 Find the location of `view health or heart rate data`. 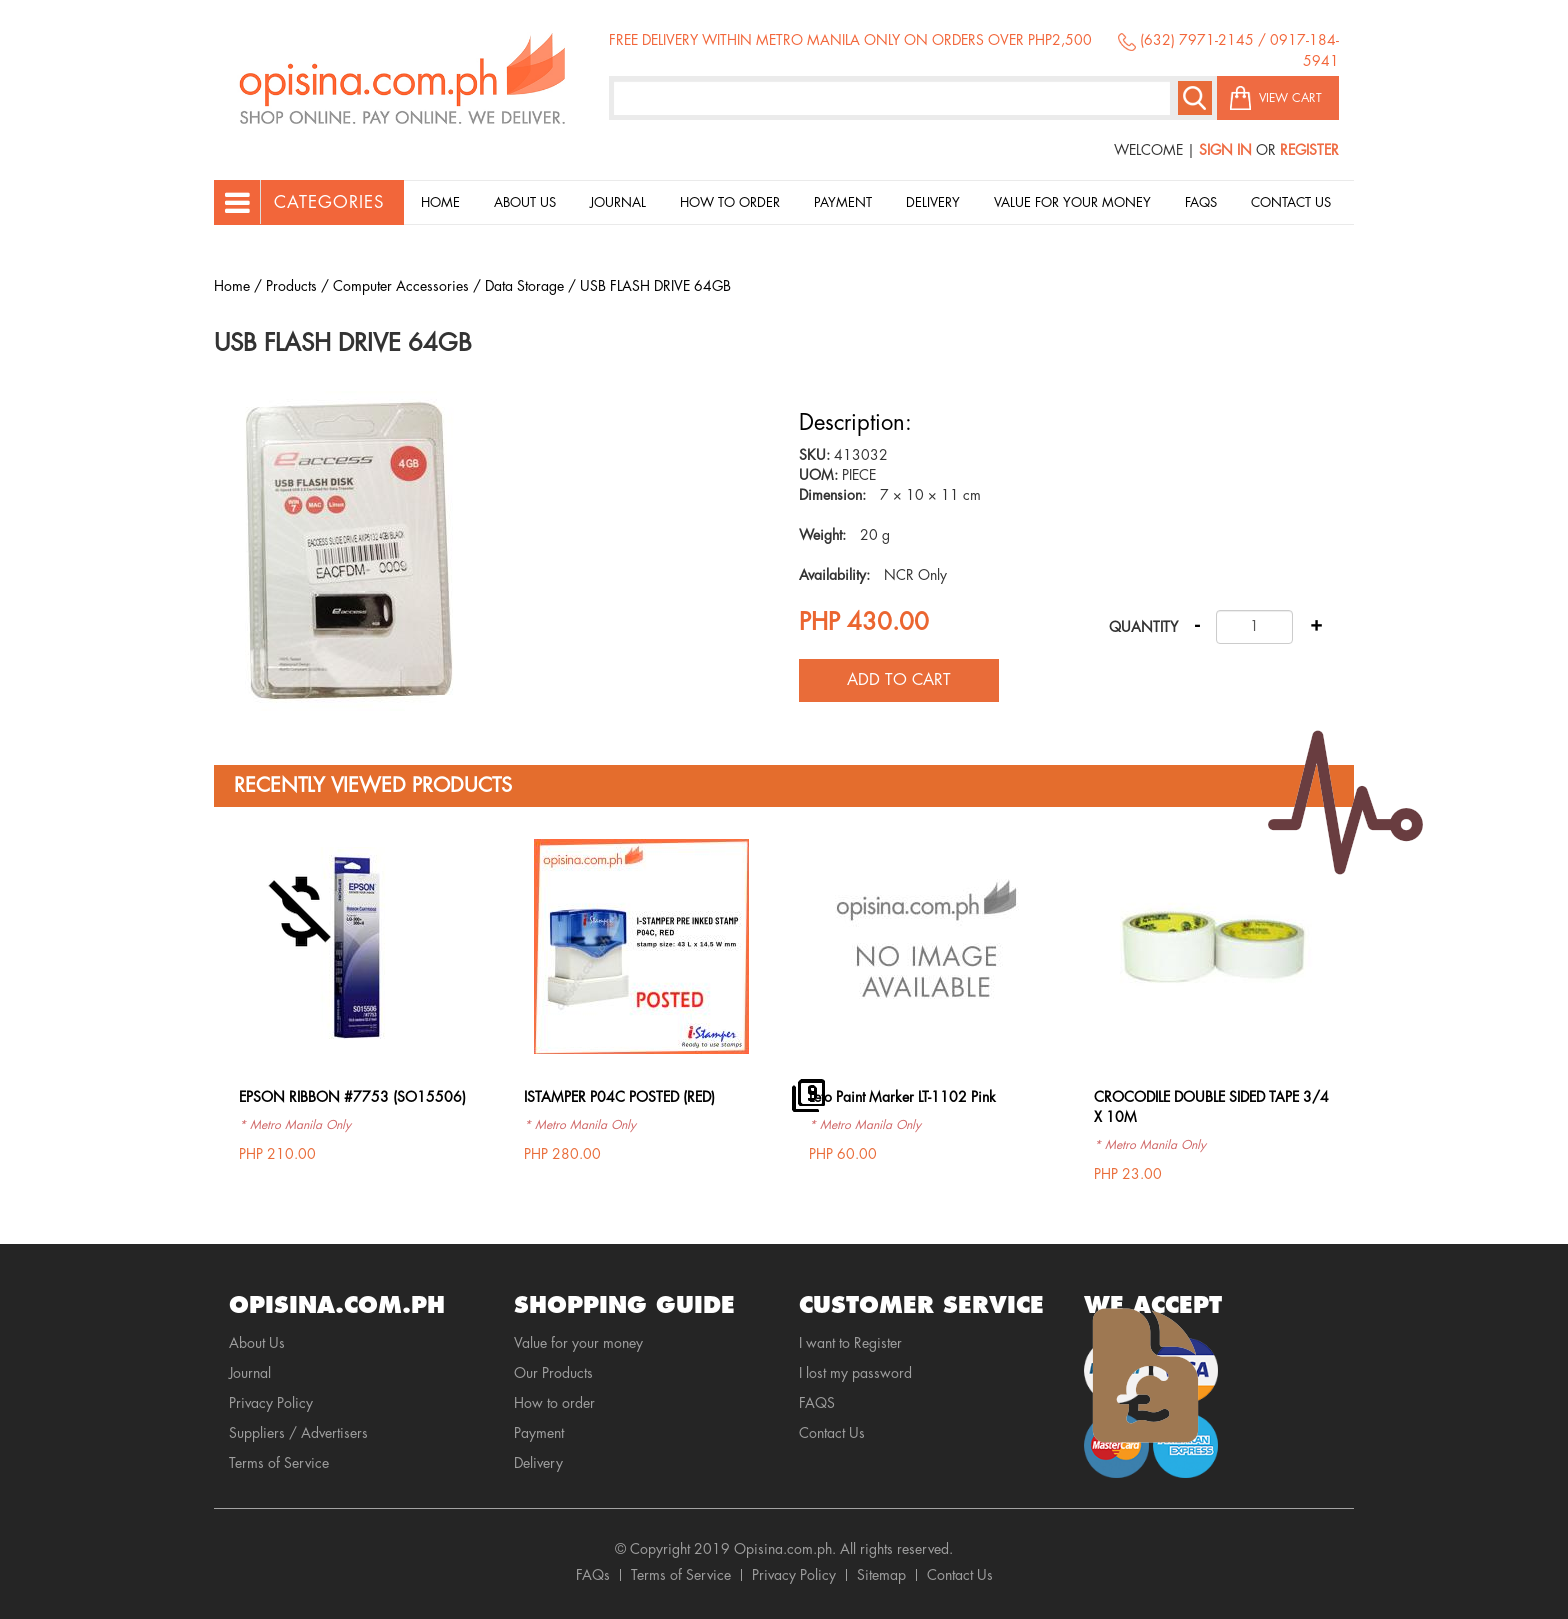

view health or heart rate data is located at coordinates (1345, 802).